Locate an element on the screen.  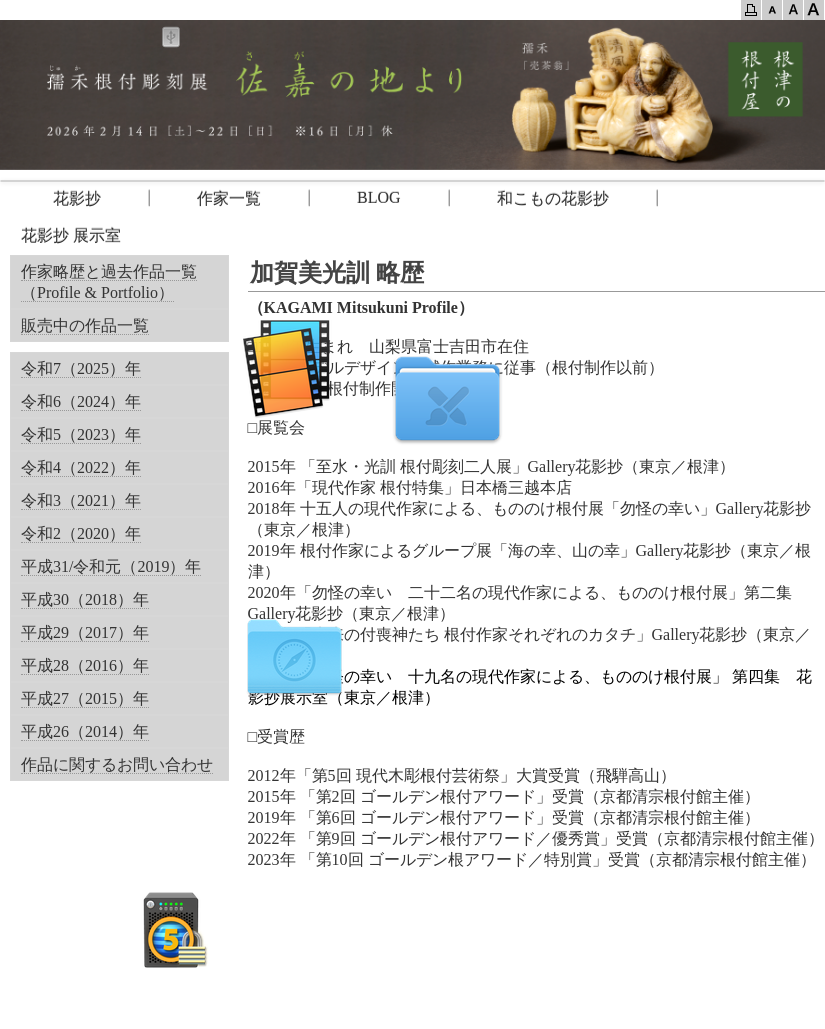
access your local web server files is located at coordinates (294, 656).